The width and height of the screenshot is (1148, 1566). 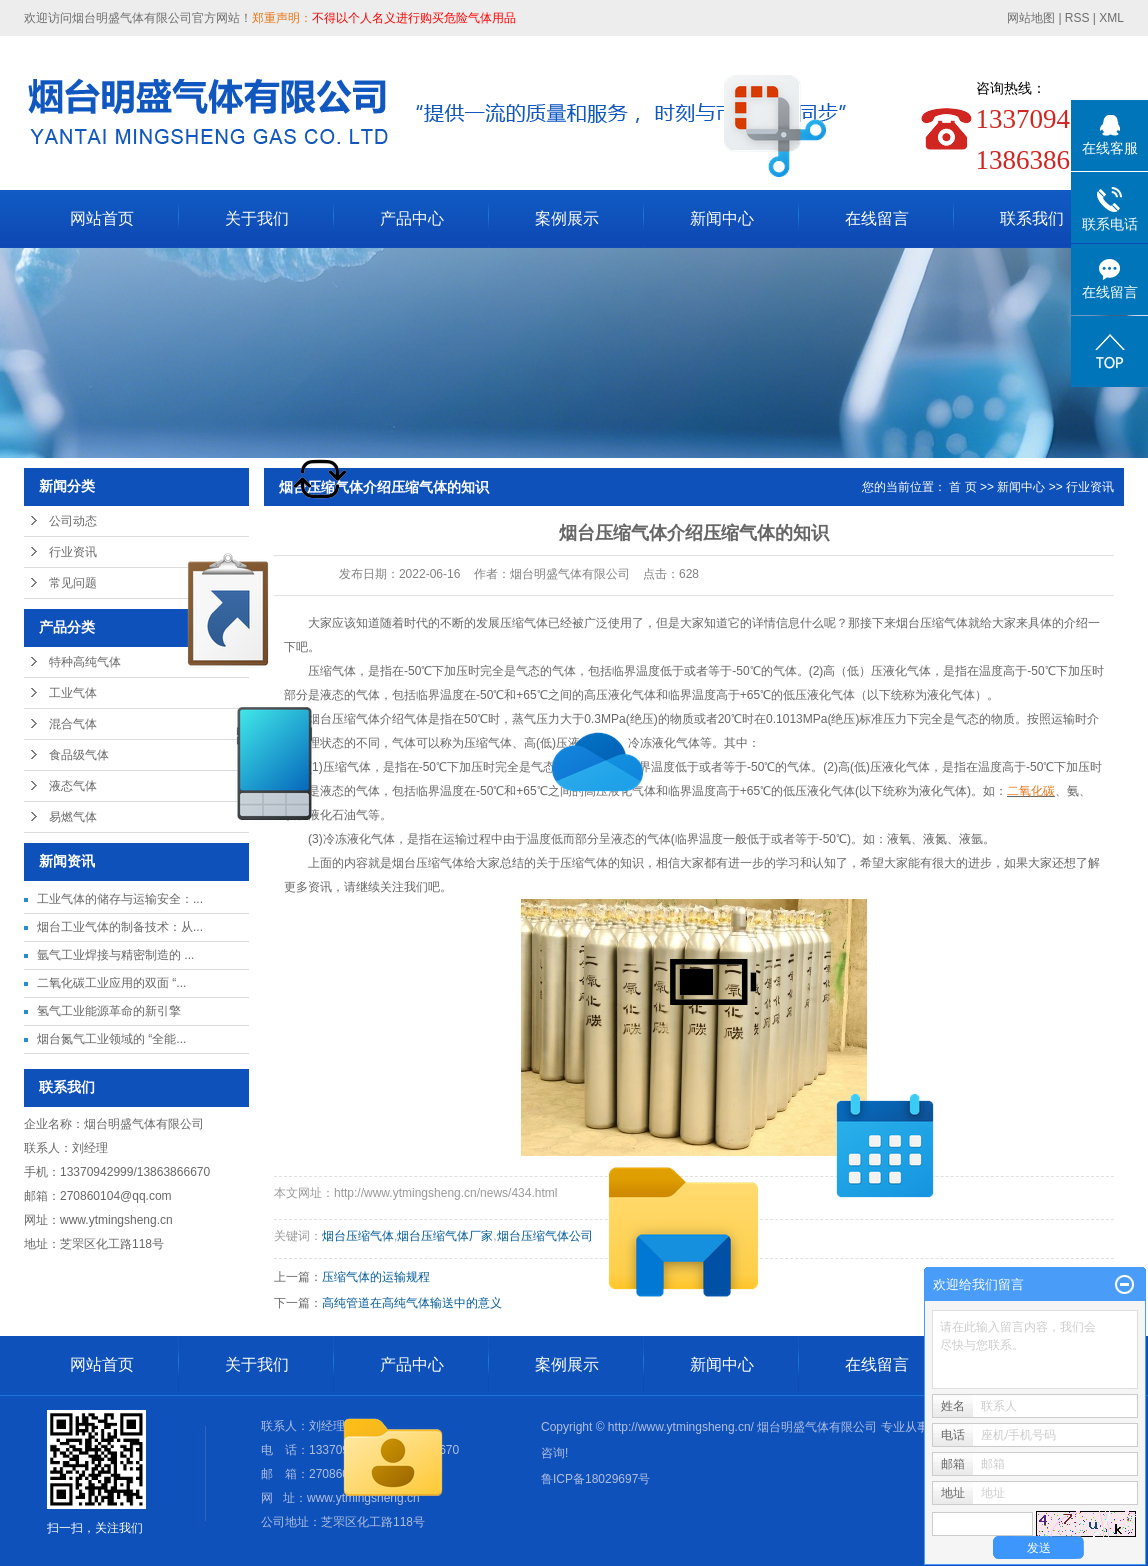 What do you see at coordinates (885, 1149) in the screenshot?
I see `open the calendar app` at bounding box center [885, 1149].